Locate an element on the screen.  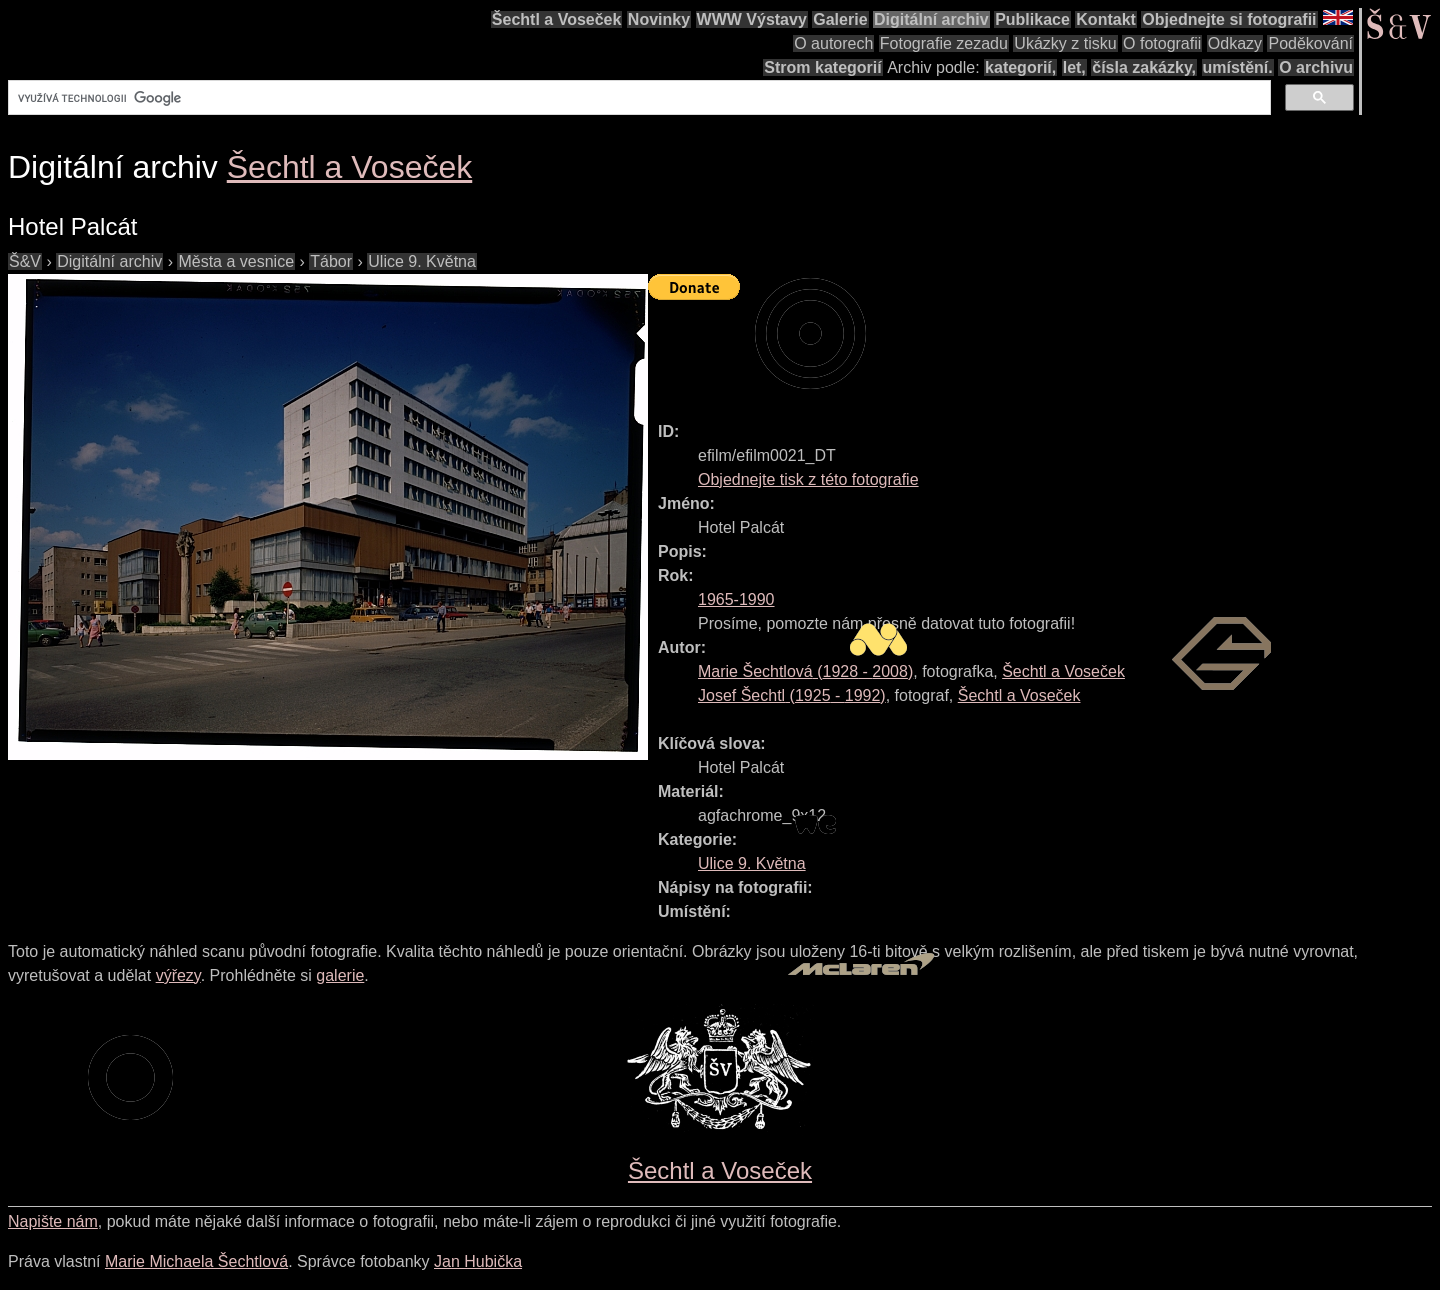
enable focus or do not disturb mode is located at coordinates (810, 333).